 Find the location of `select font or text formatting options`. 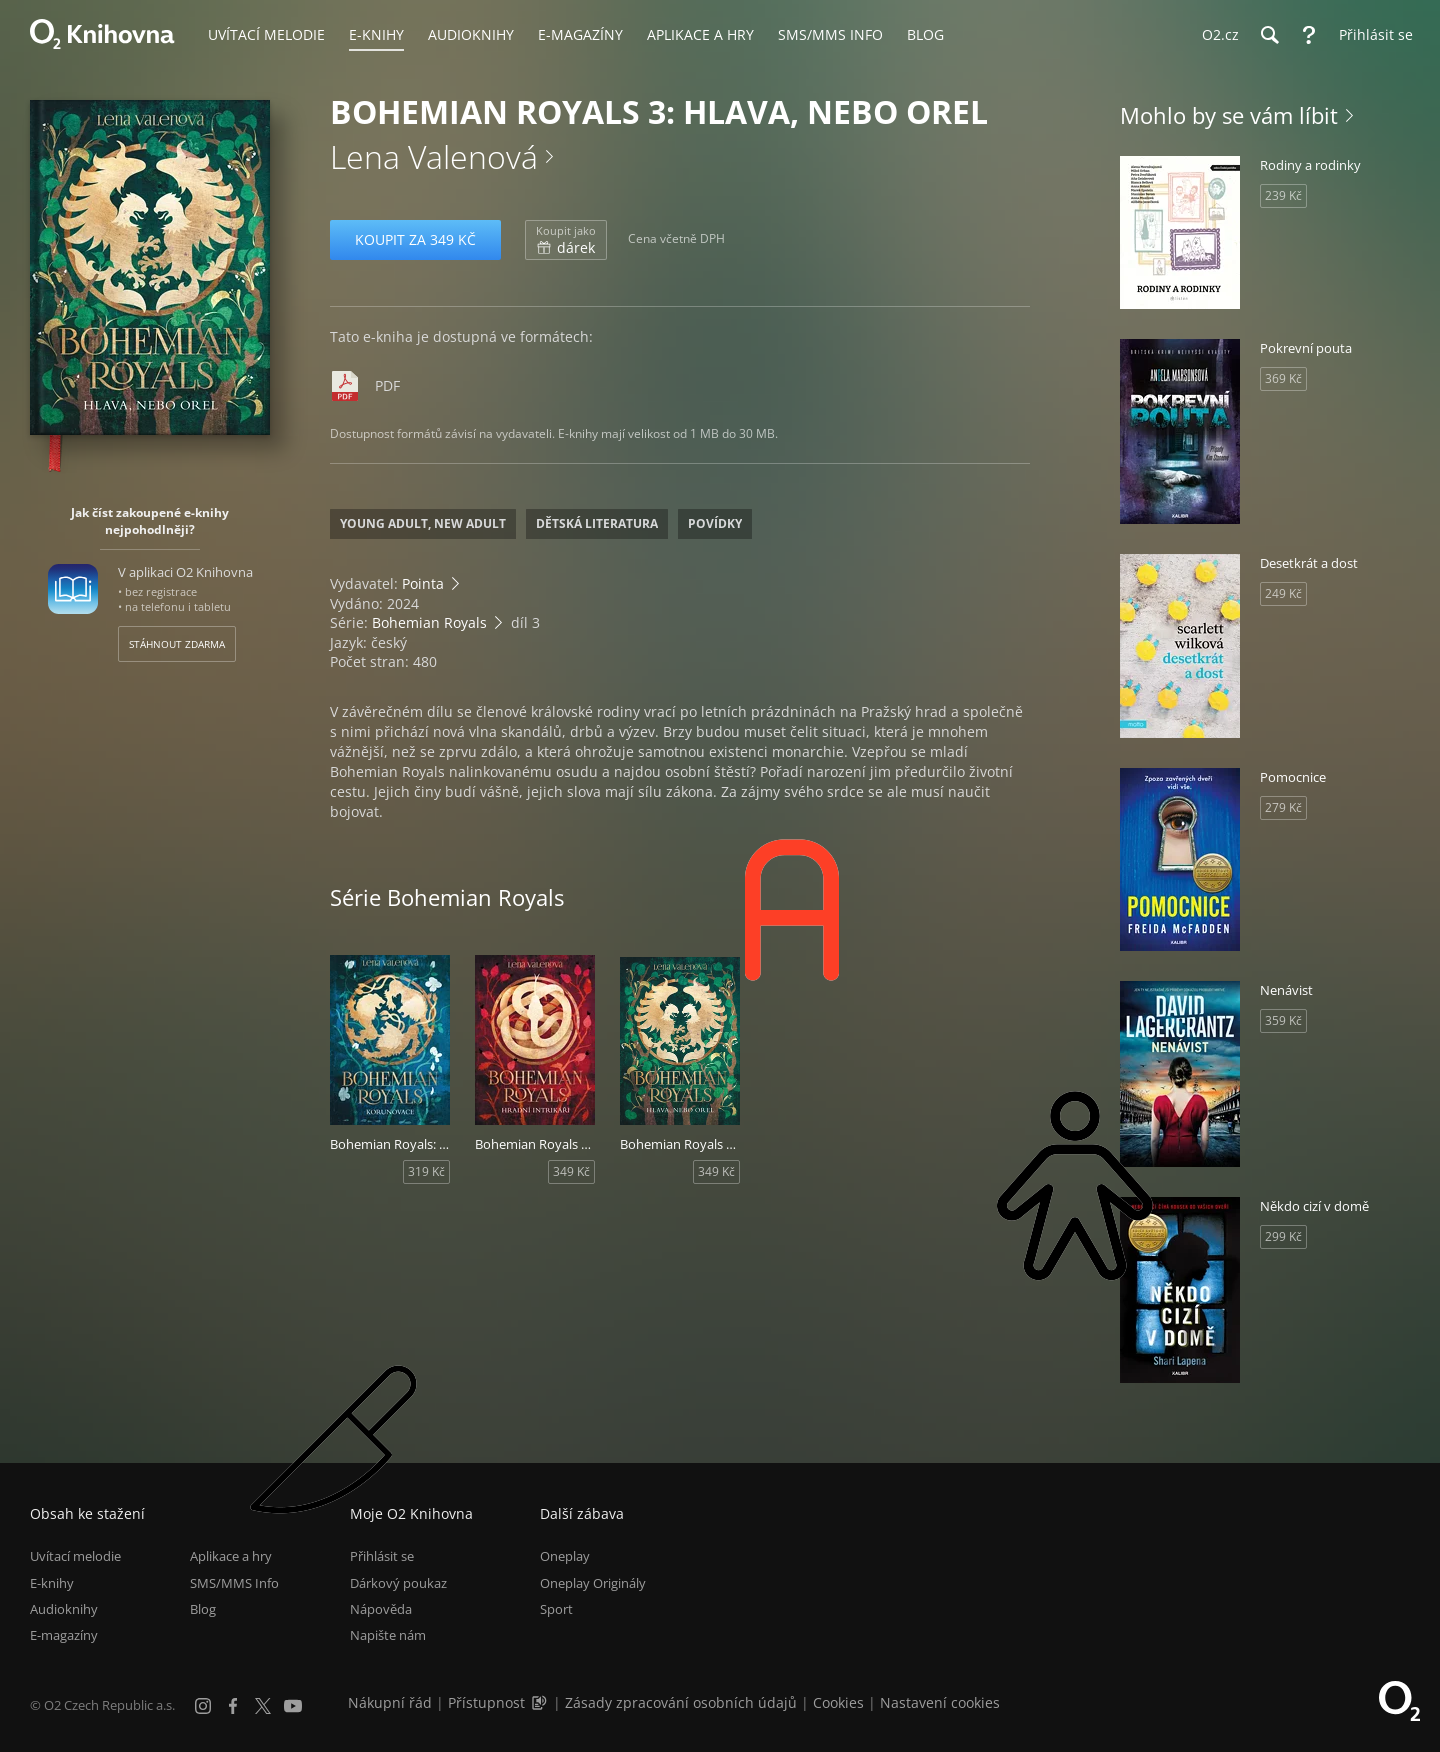

select font or text formatting options is located at coordinates (792, 910).